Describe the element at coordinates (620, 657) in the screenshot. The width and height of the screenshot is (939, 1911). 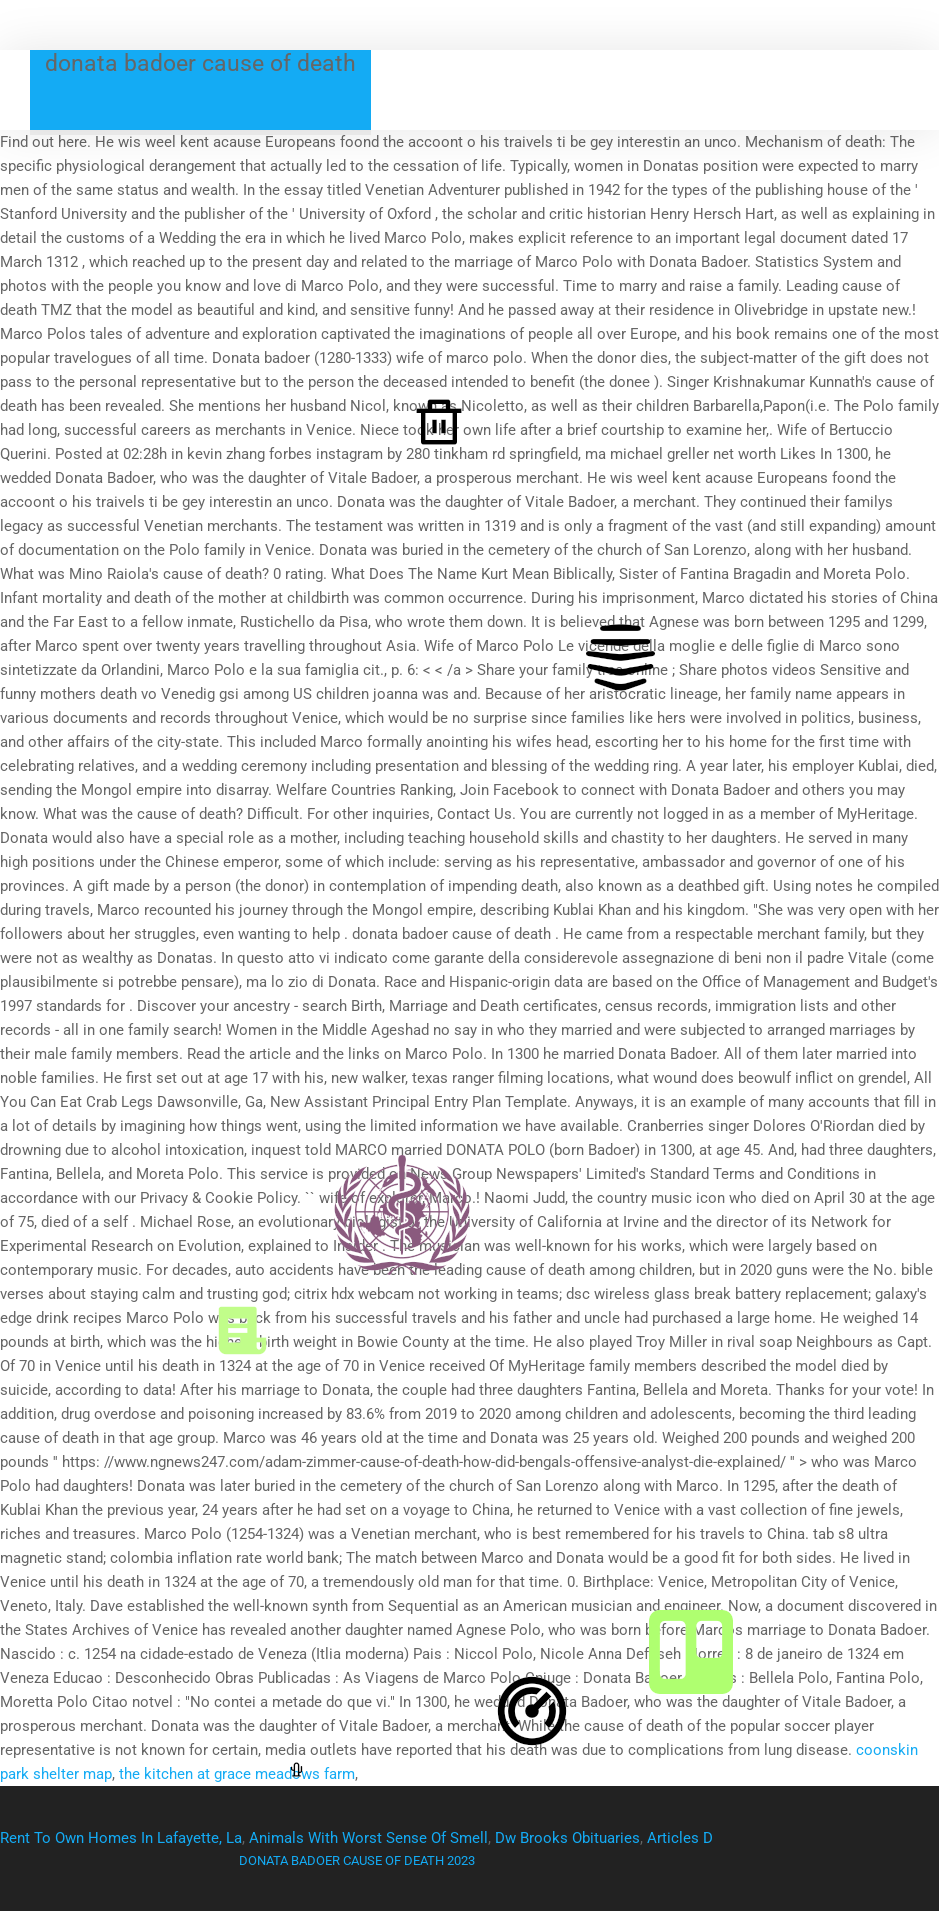
I see `open the Hive app` at that location.